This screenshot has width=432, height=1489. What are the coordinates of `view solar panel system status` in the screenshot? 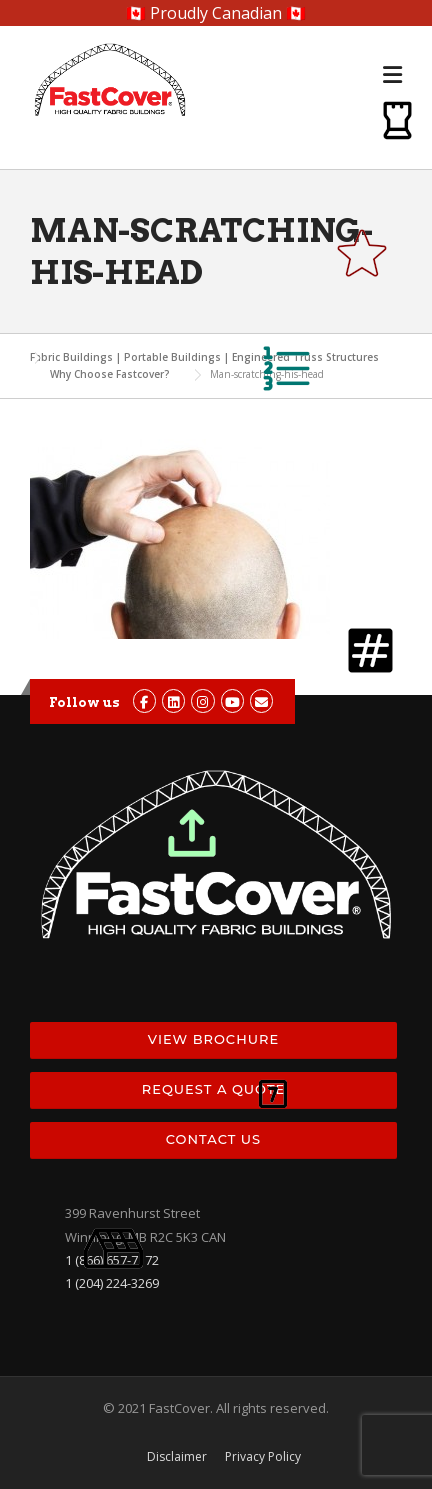 It's located at (113, 1250).